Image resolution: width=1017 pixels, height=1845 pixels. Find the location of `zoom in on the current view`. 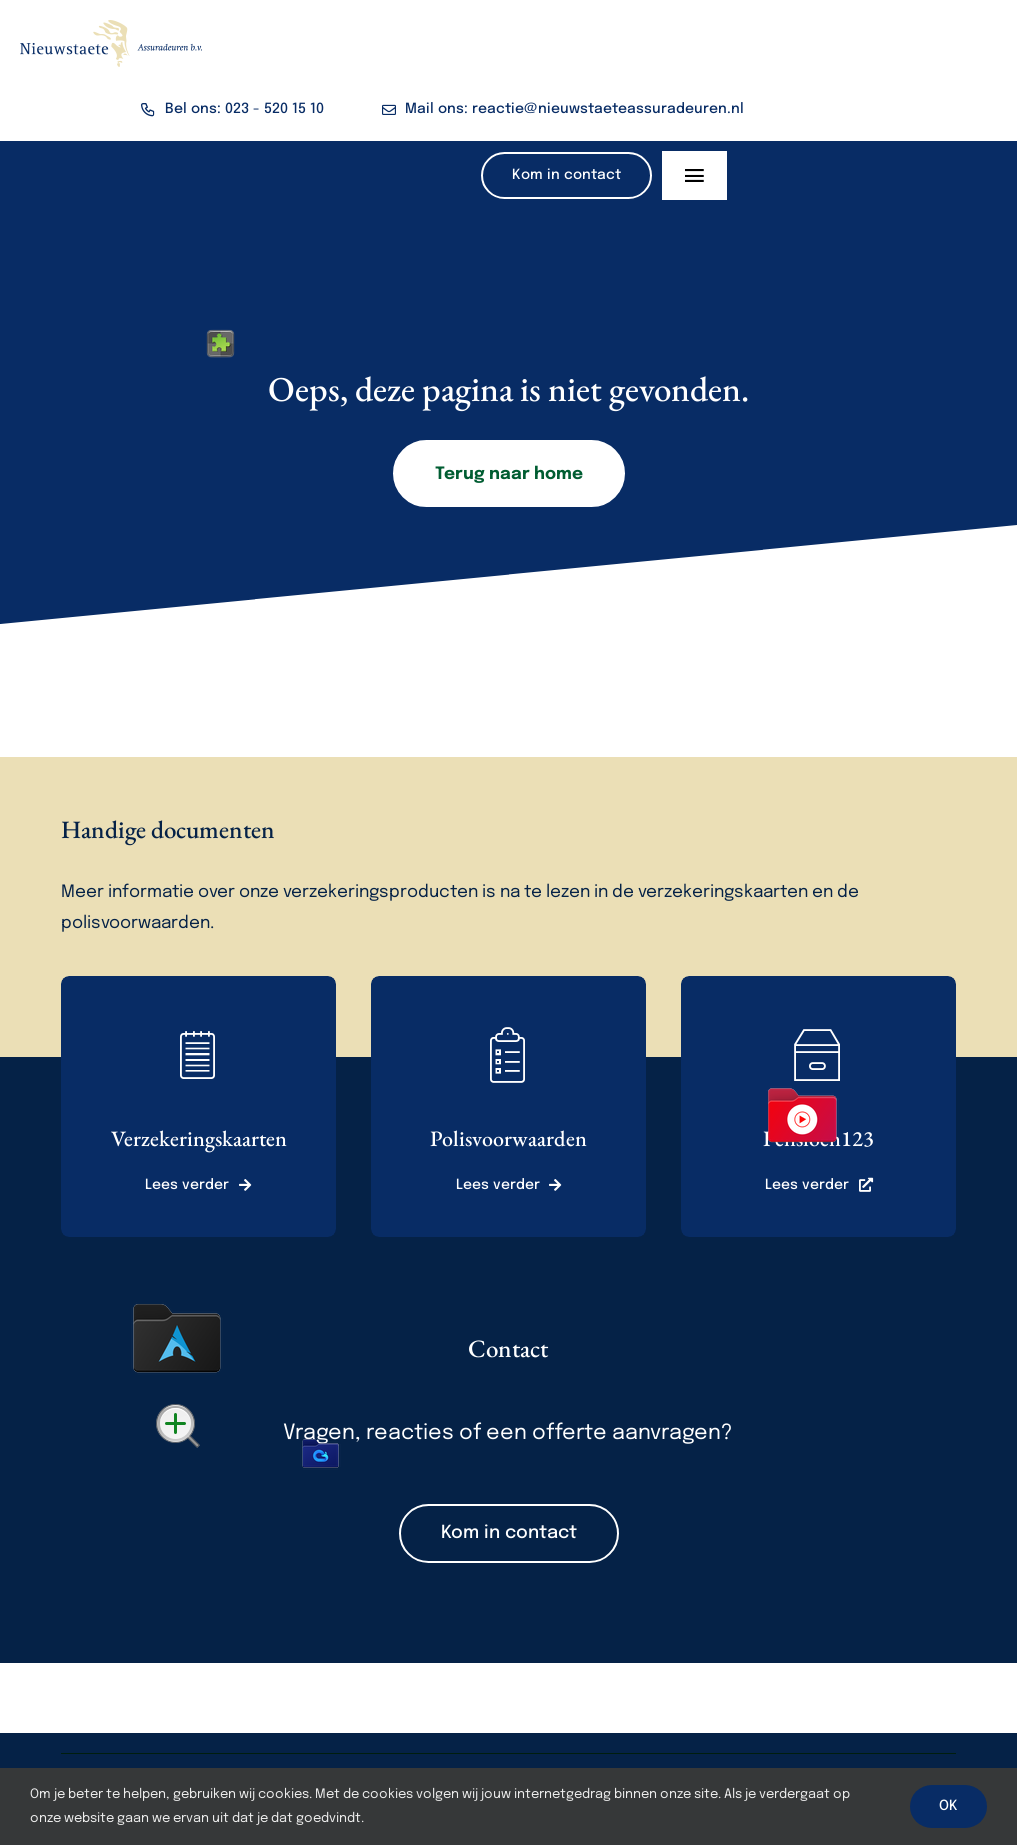

zoom in on the current view is located at coordinates (178, 1426).